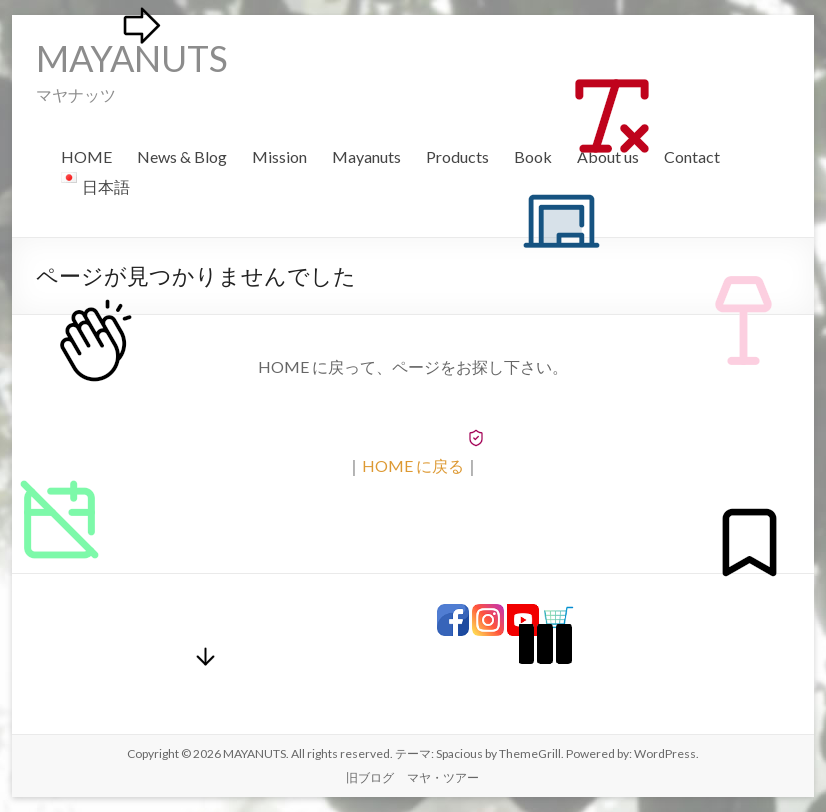 The width and height of the screenshot is (826, 812). What do you see at coordinates (205, 656) in the screenshot?
I see `scroll down or view more content` at bounding box center [205, 656].